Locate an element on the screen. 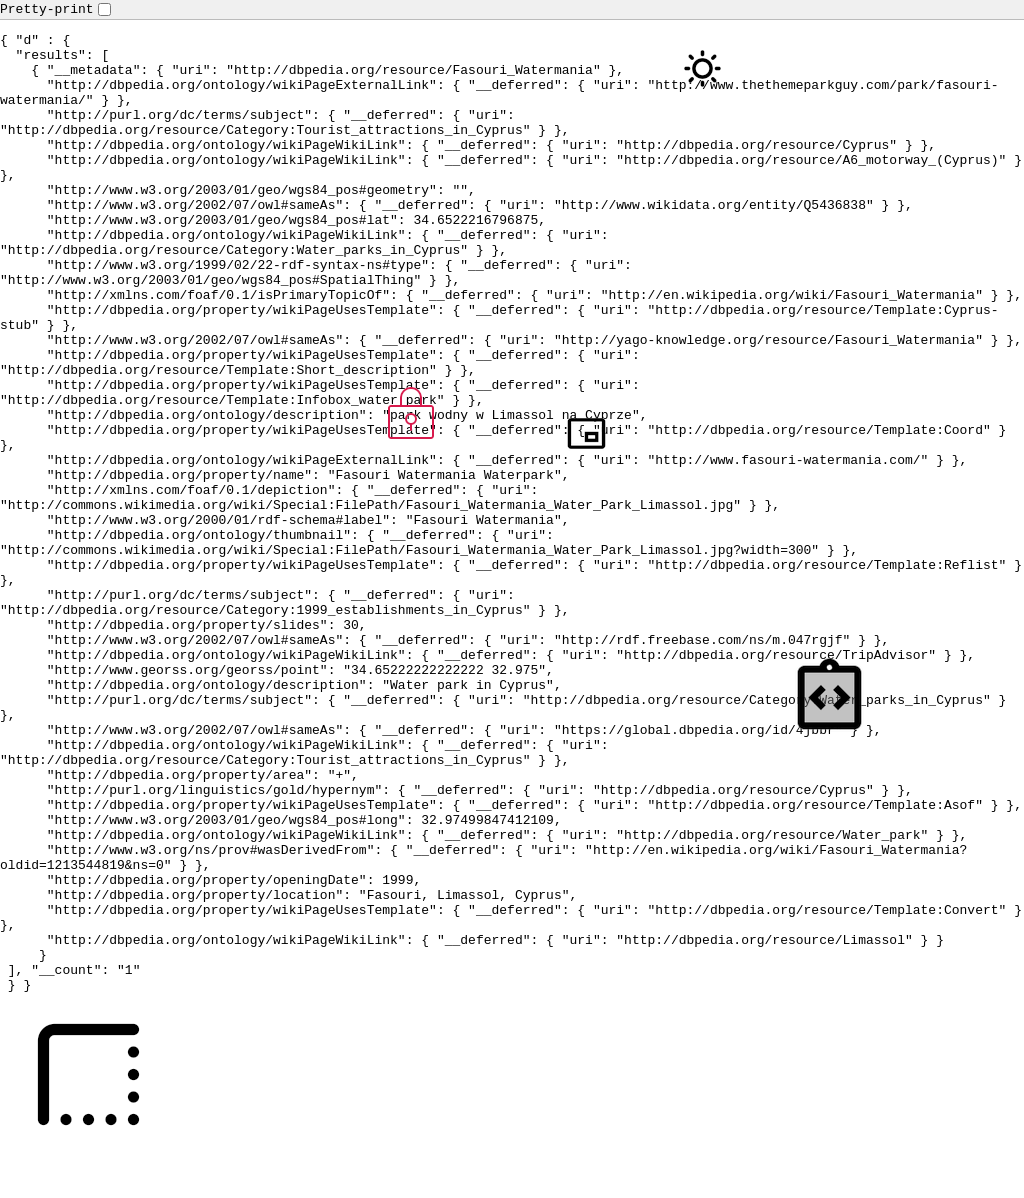 Image resolution: width=1024 pixels, height=1198 pixels. view integration instructions or code snippets is located at coordinates (829, 697).